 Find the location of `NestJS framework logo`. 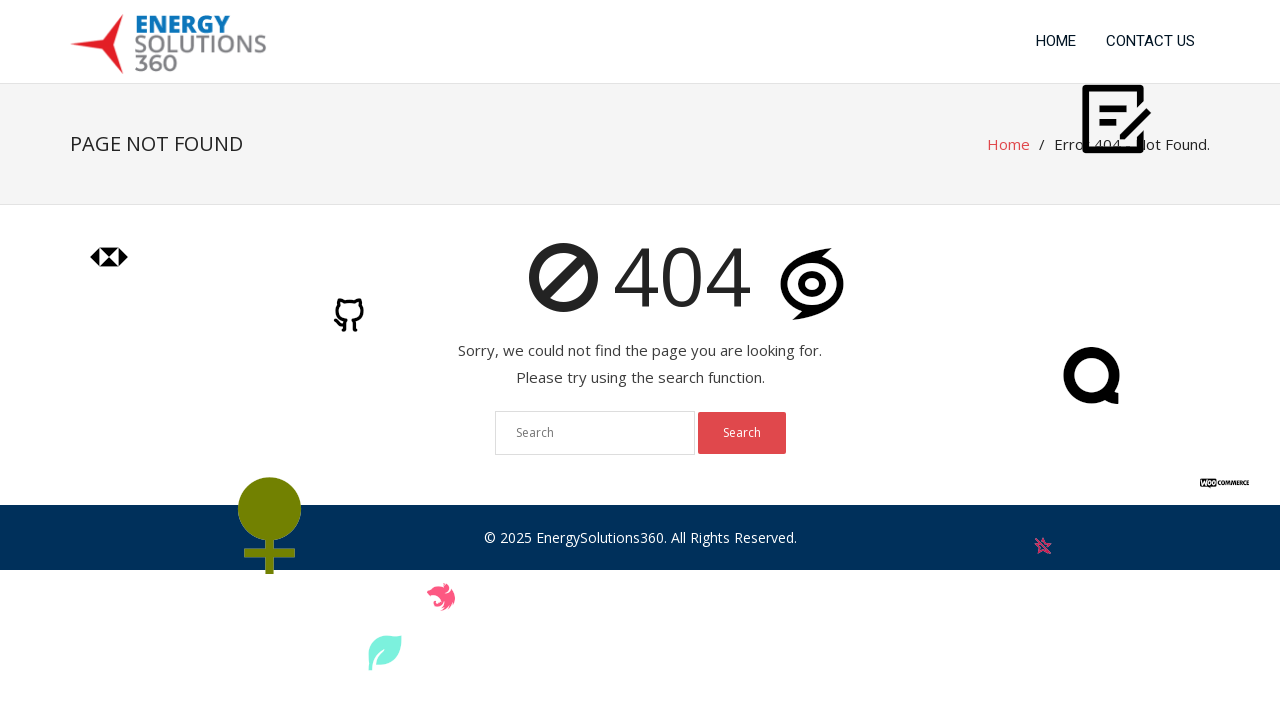

NestJS framework logo is located at coordinates (441, 597).